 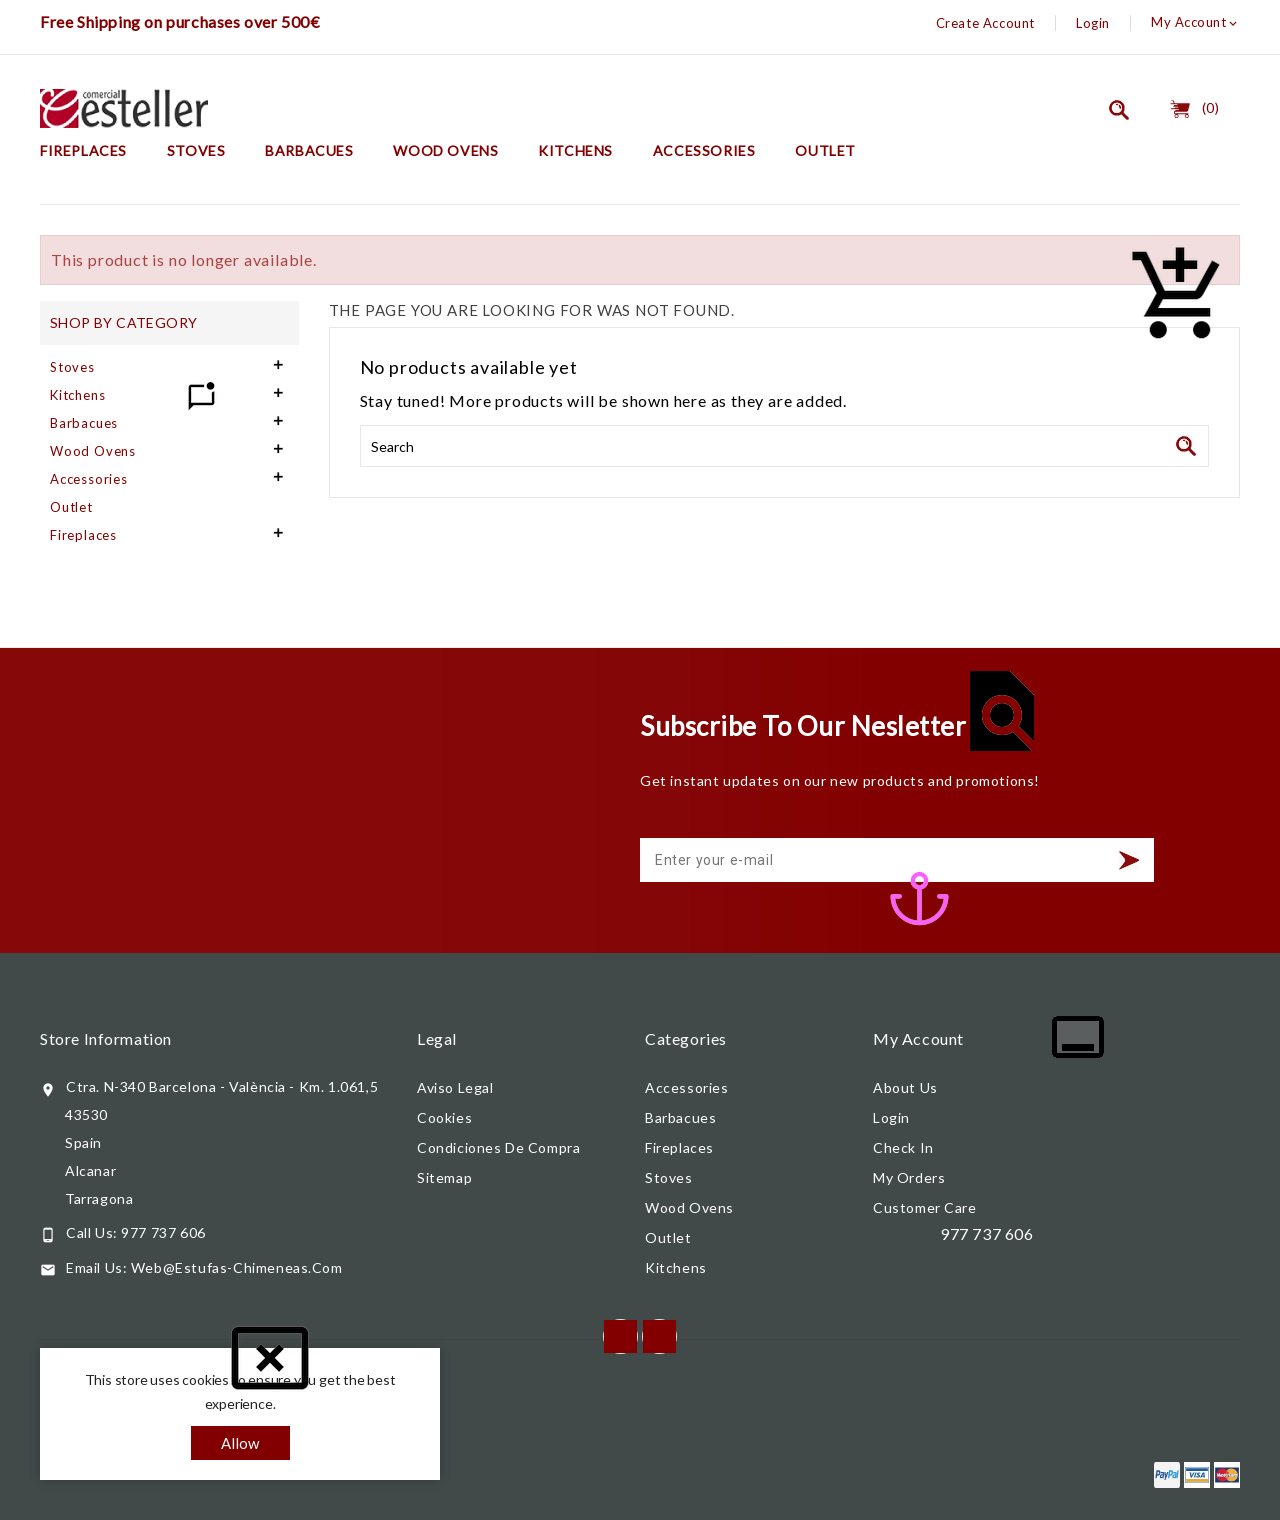 I want to click on cancel or exit presentation mode, so click(x=270, y=1358).